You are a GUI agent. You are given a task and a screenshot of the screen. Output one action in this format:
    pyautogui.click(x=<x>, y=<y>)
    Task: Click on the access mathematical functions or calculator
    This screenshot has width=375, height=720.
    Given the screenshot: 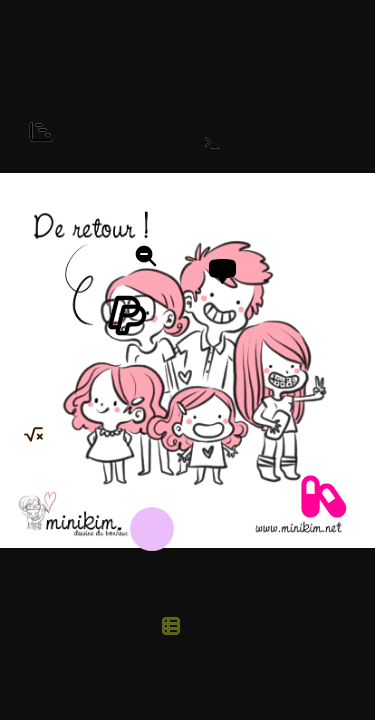 What is the action you would take?
    pyautogui.click(x=33, y=434)
    